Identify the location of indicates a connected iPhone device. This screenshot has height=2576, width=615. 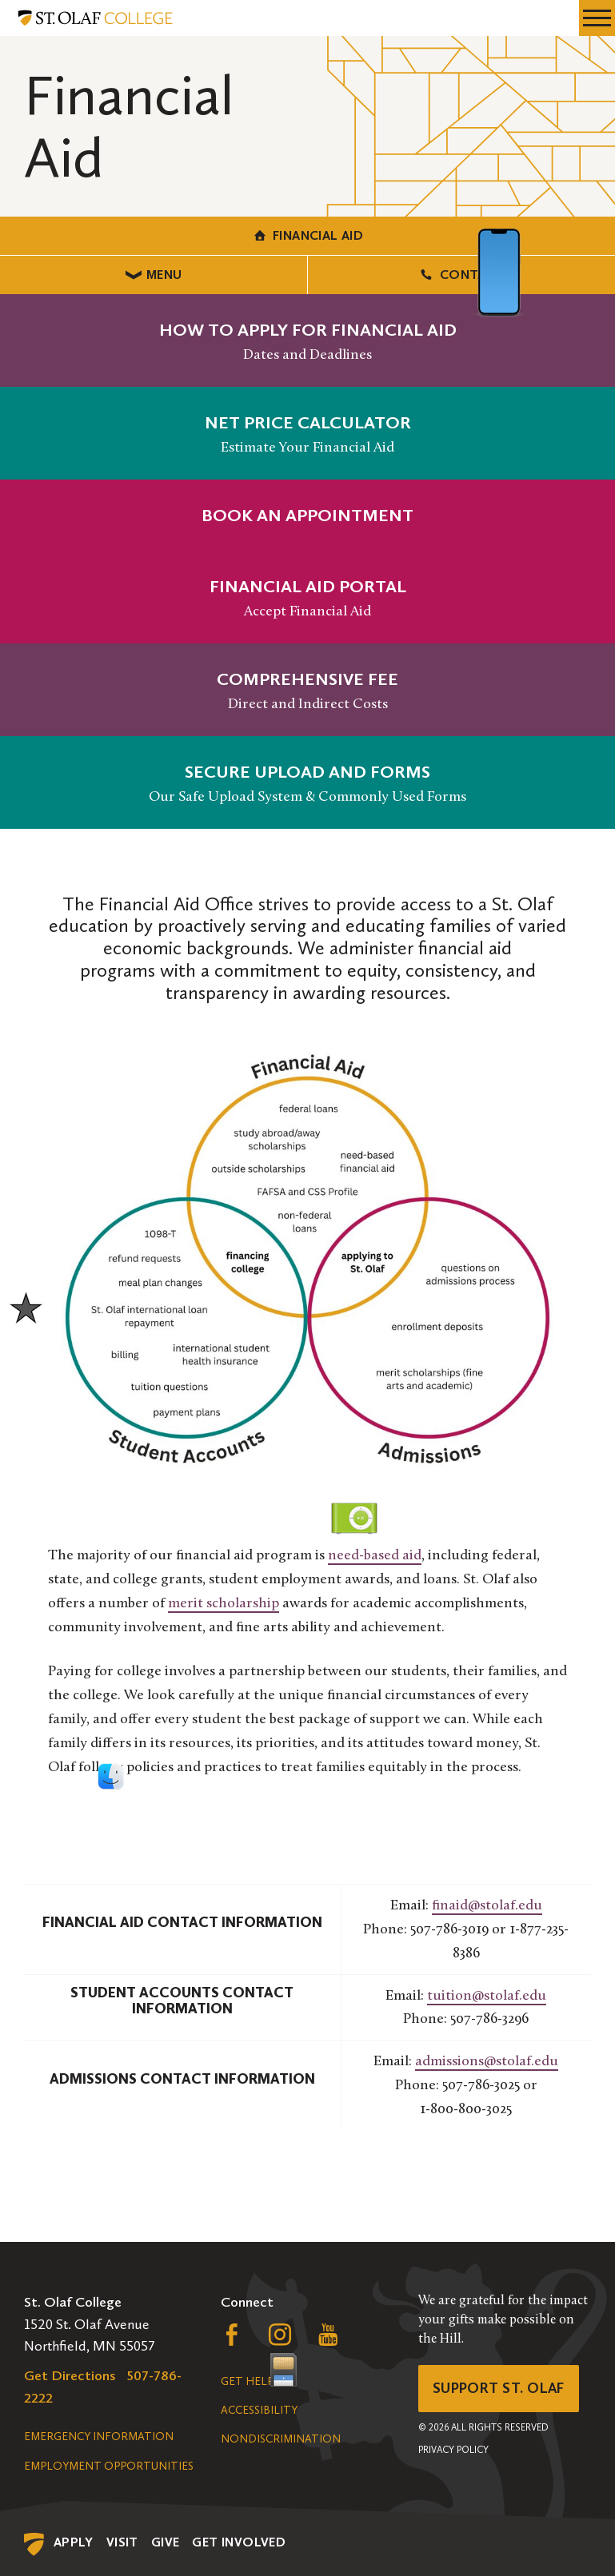
(499, 273).